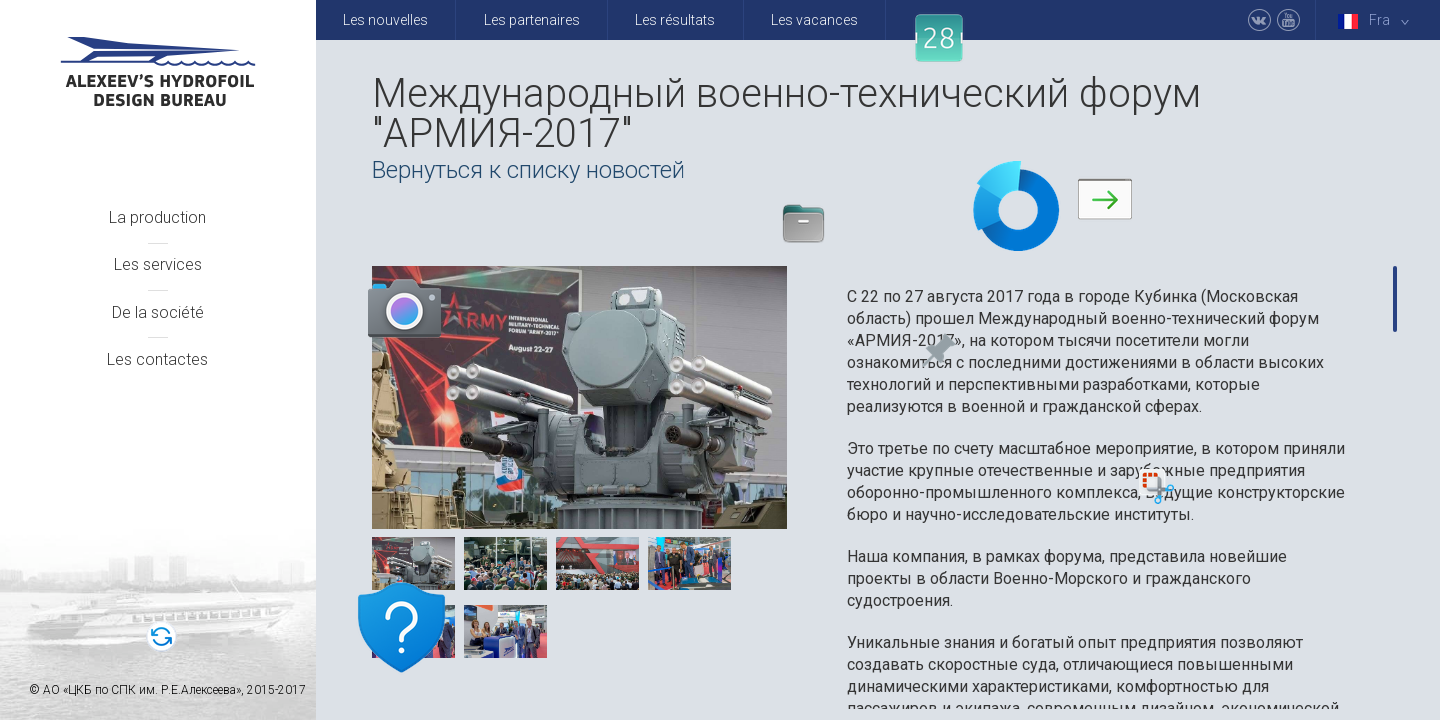  What do you see at coordinates (178, 619) in the screenshot?
I see `indicates content is syncing or refreshing` at bounding box center [178, 619].